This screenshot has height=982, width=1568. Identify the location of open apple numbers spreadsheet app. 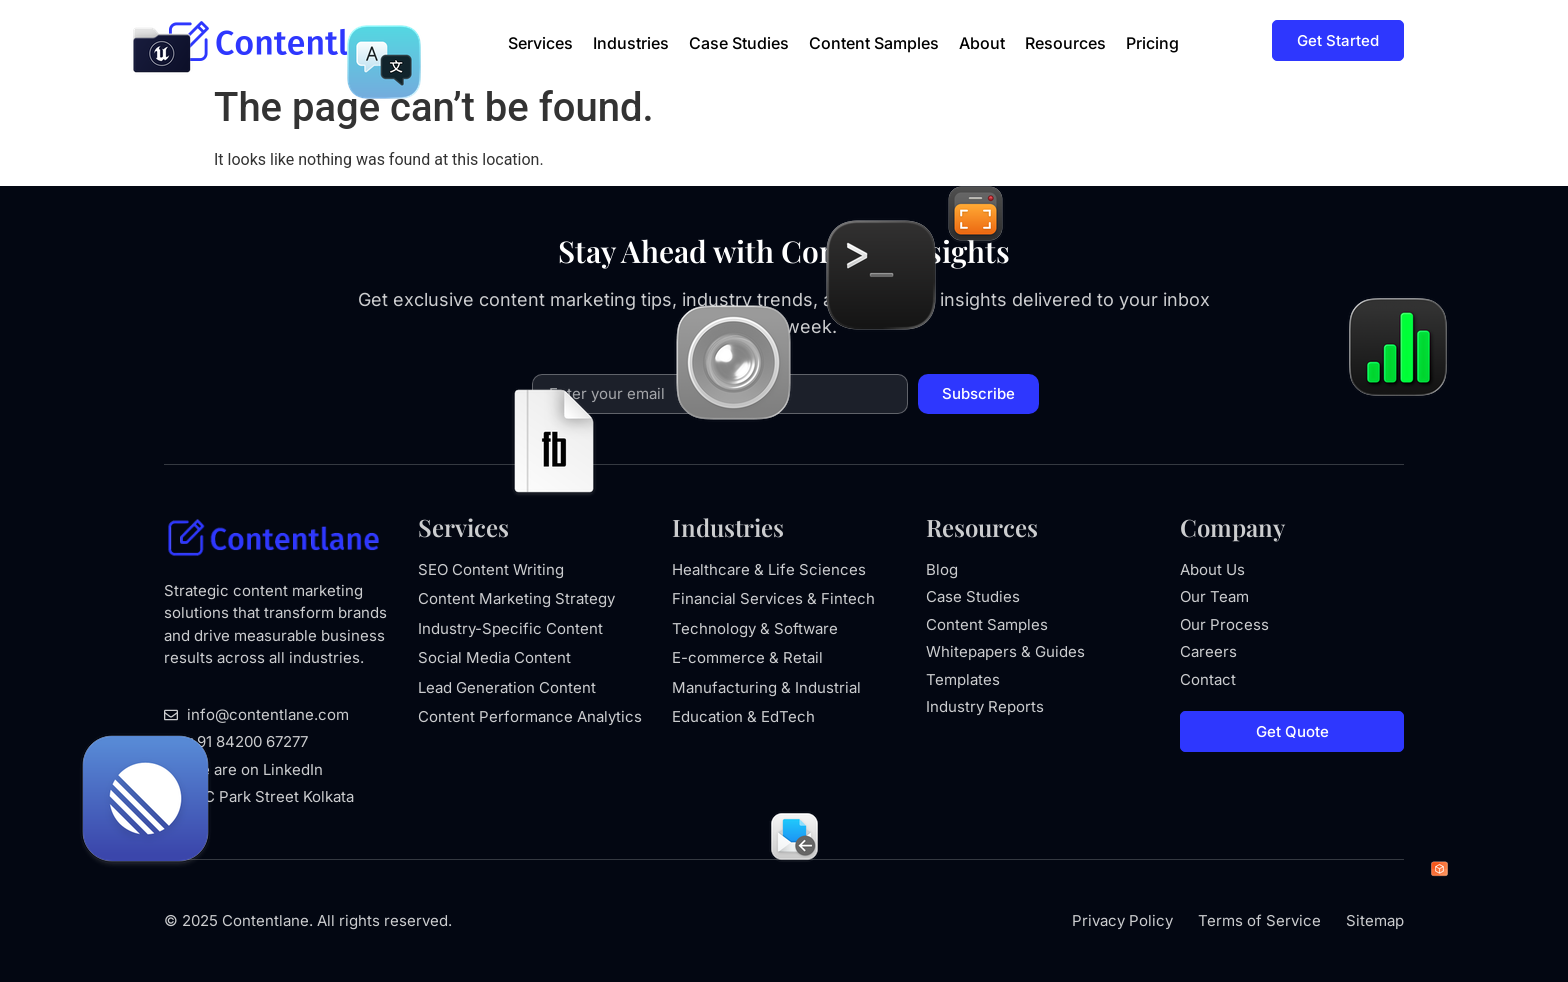
(1398, 347).